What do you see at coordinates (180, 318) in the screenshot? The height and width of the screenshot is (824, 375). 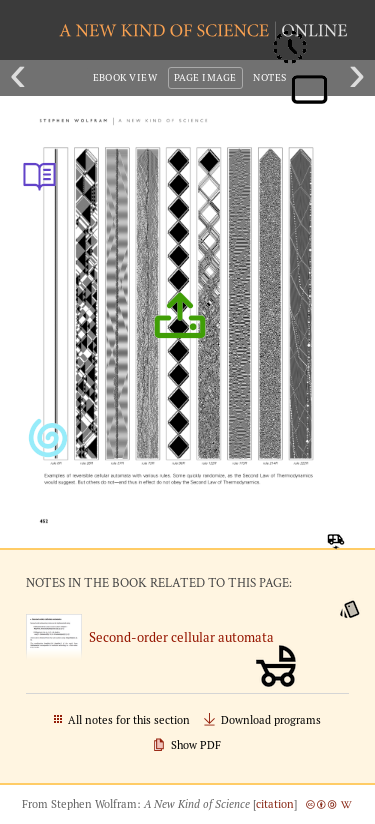 I see `upload a file or document` at bounding box center [180, 318].